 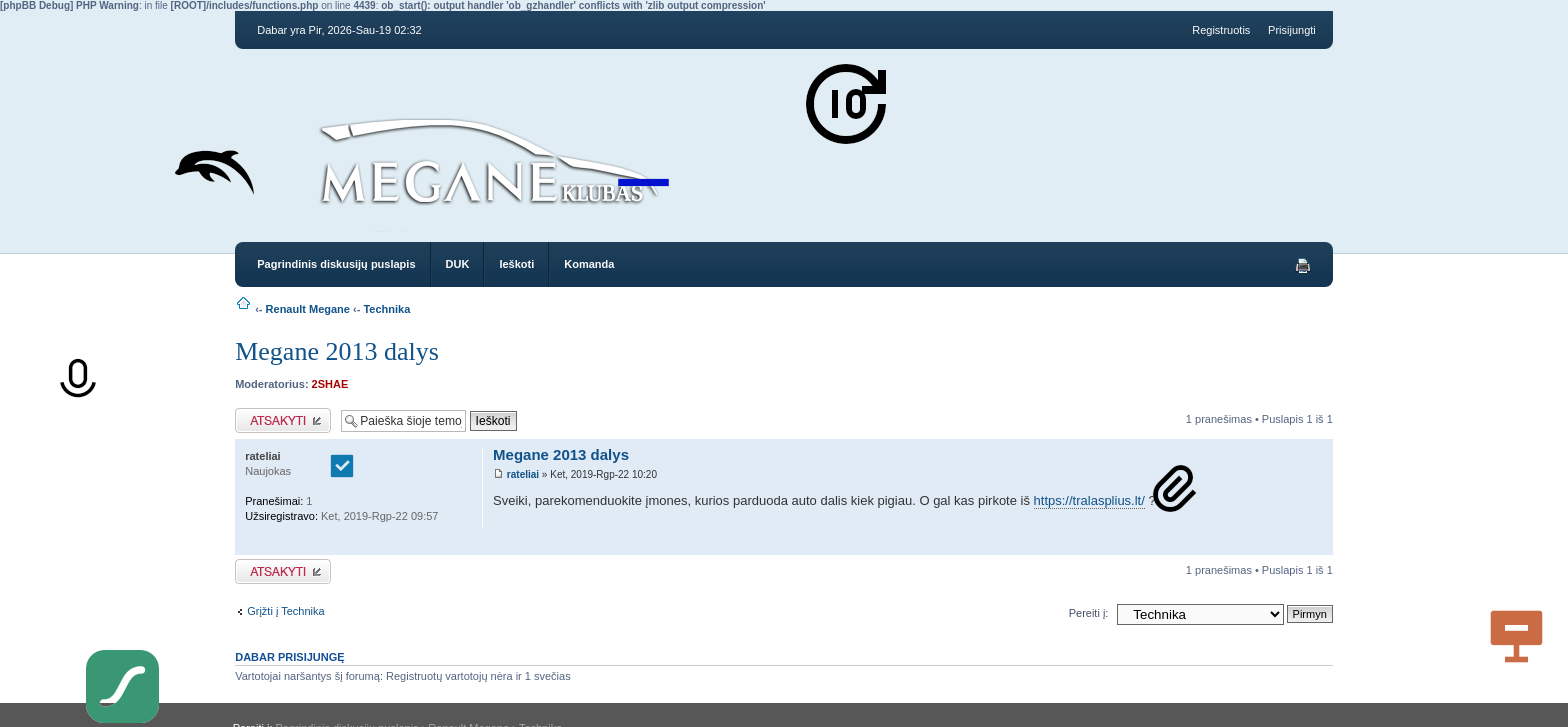 I want to click on tap to start voice recording, so click(x=78, y=379).